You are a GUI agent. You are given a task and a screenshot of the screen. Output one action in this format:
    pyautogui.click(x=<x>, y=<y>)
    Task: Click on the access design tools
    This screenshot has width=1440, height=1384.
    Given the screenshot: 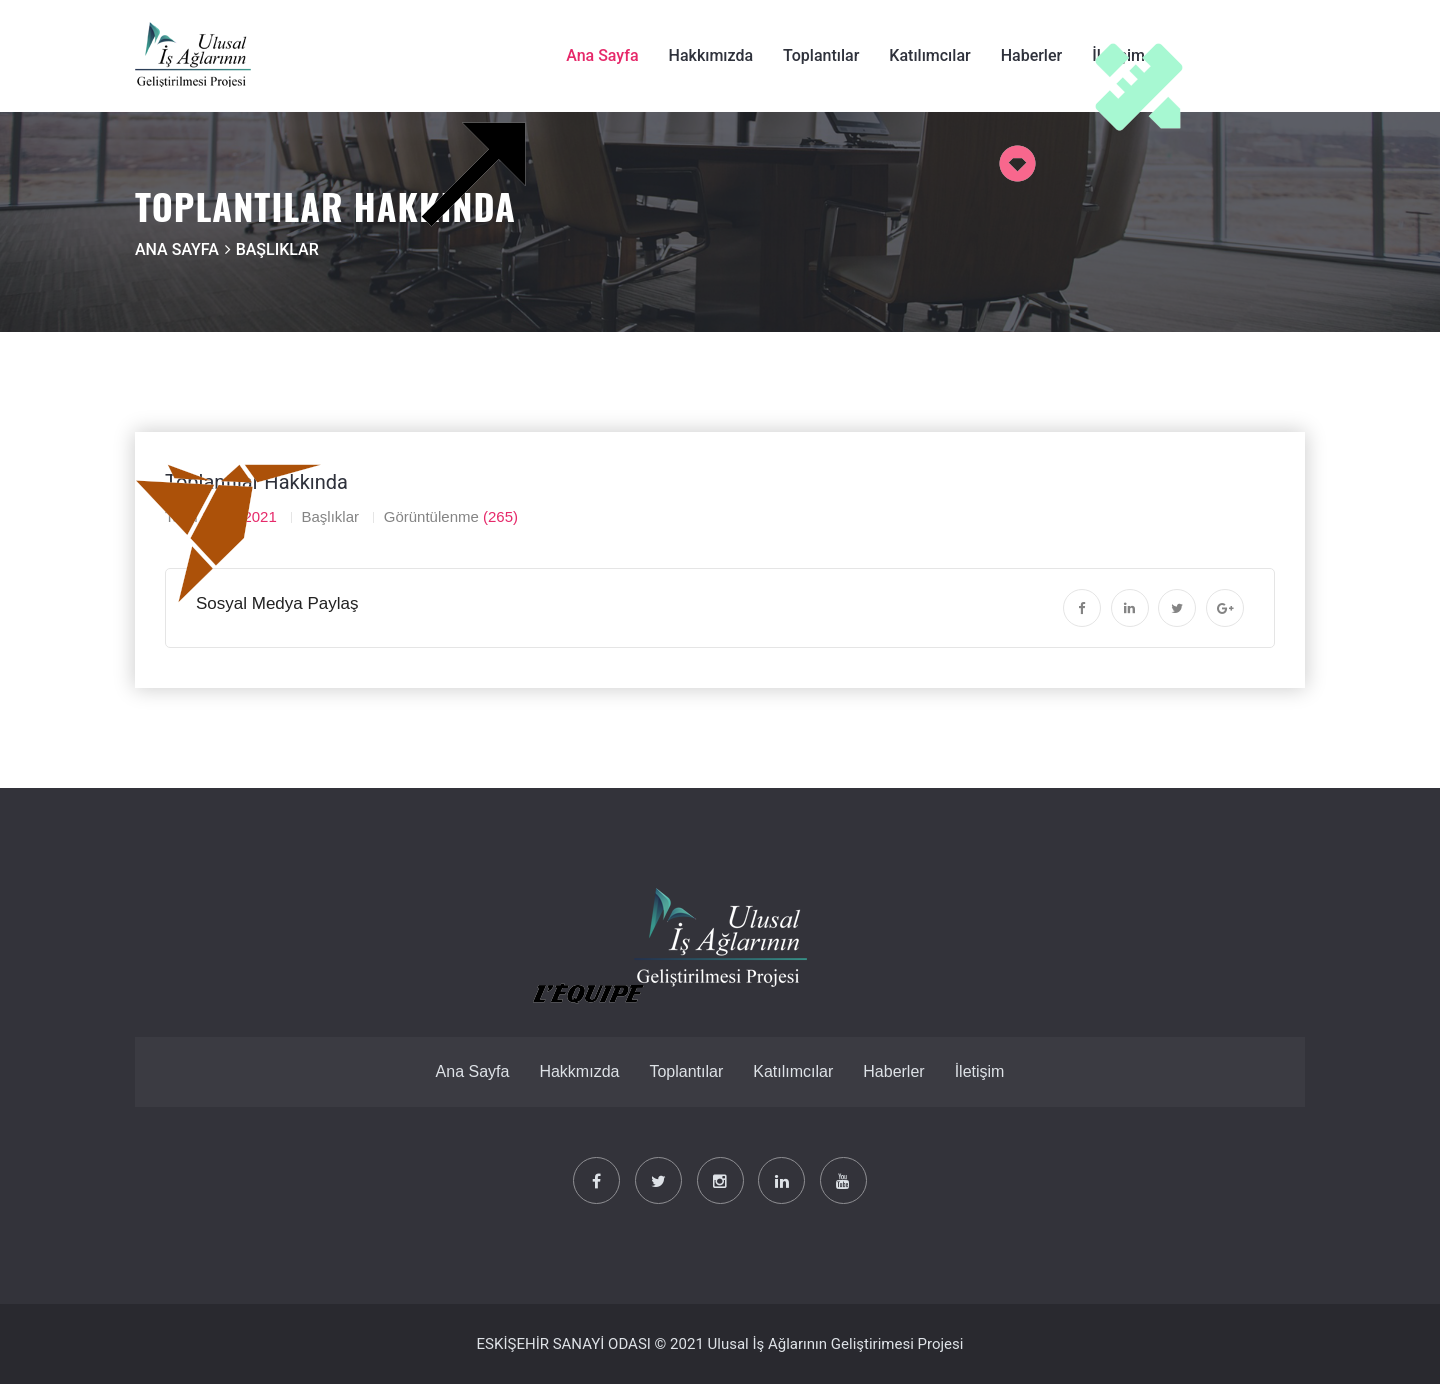 What is the action you would take?
    pyautogui.click(x=1139, y=87)
    